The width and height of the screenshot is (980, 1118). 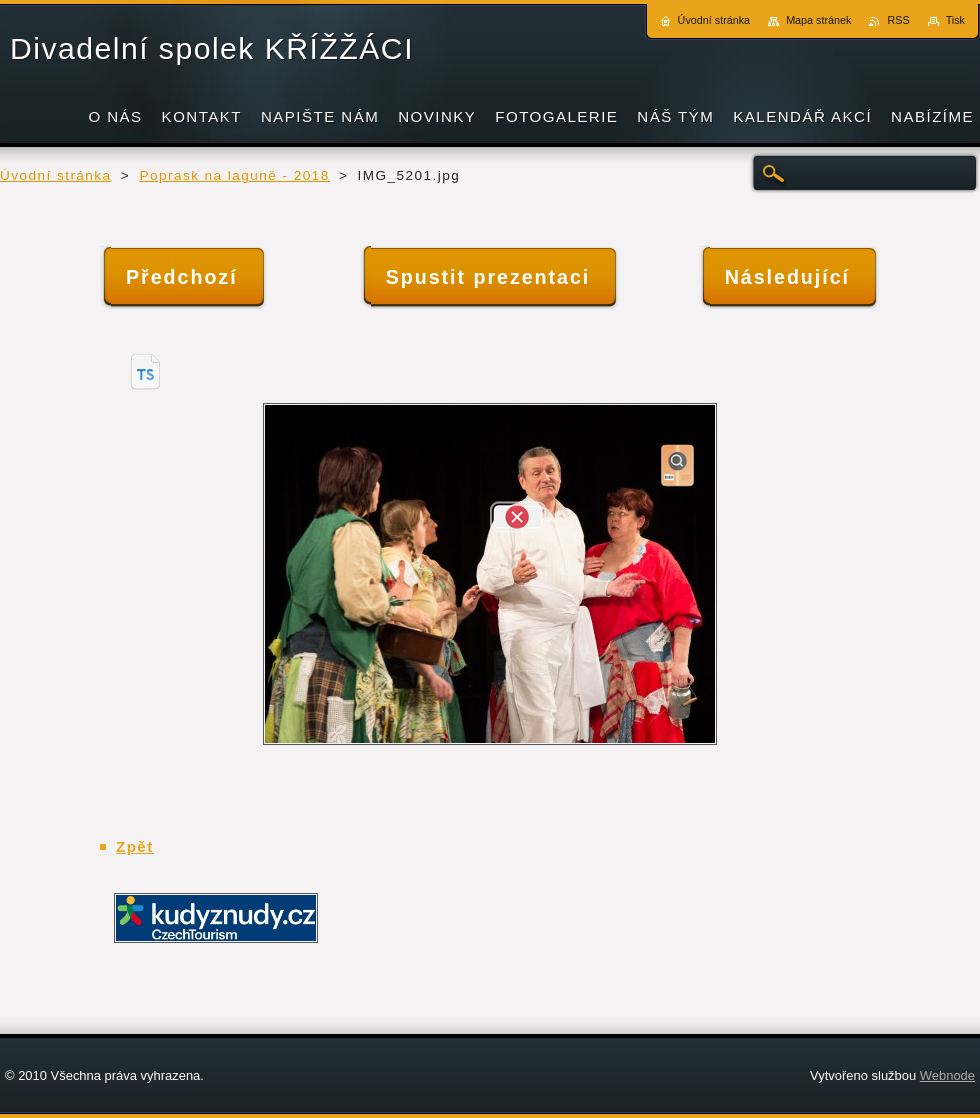 I want to click on resolving package dependencies, so click(x=677, y=465).